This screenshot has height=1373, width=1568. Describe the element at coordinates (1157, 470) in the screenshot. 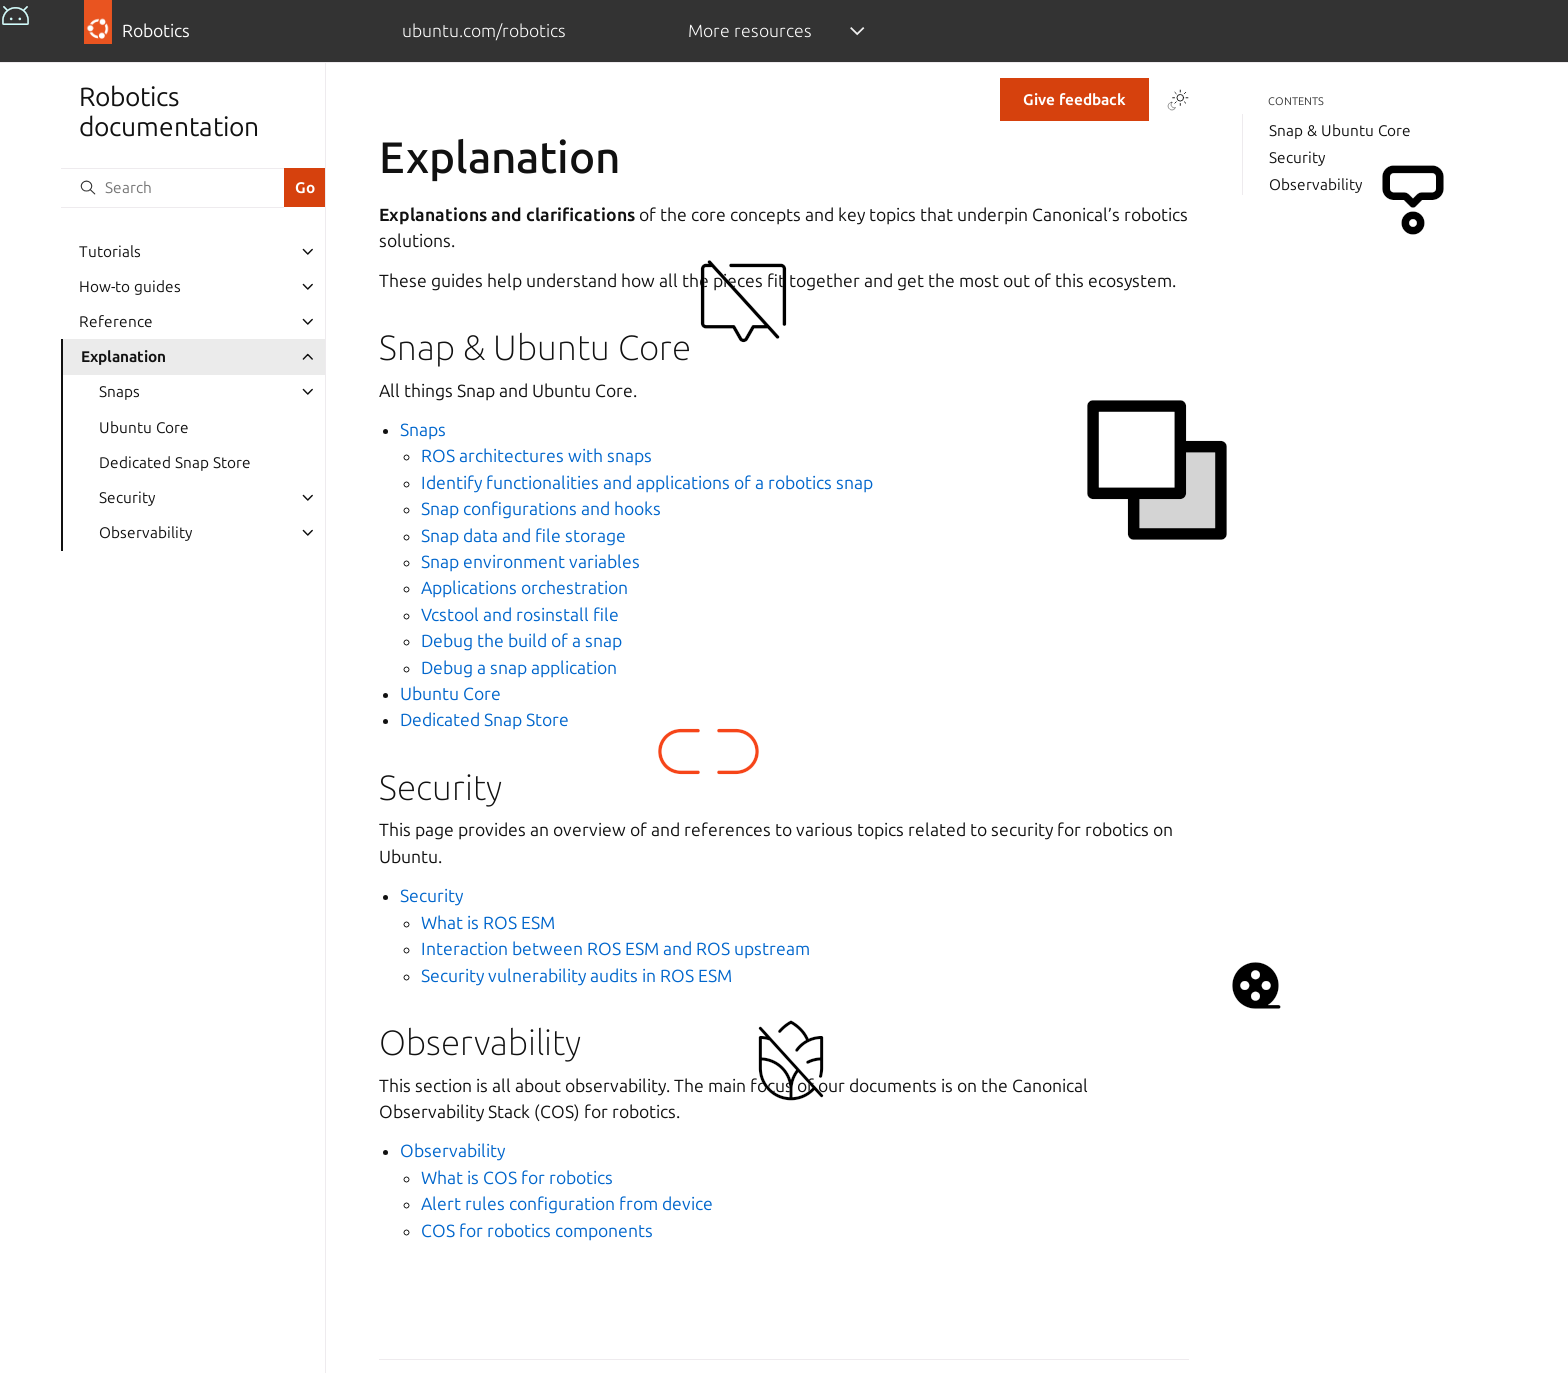

I see `subtract or remove a layer from selection` at that location.